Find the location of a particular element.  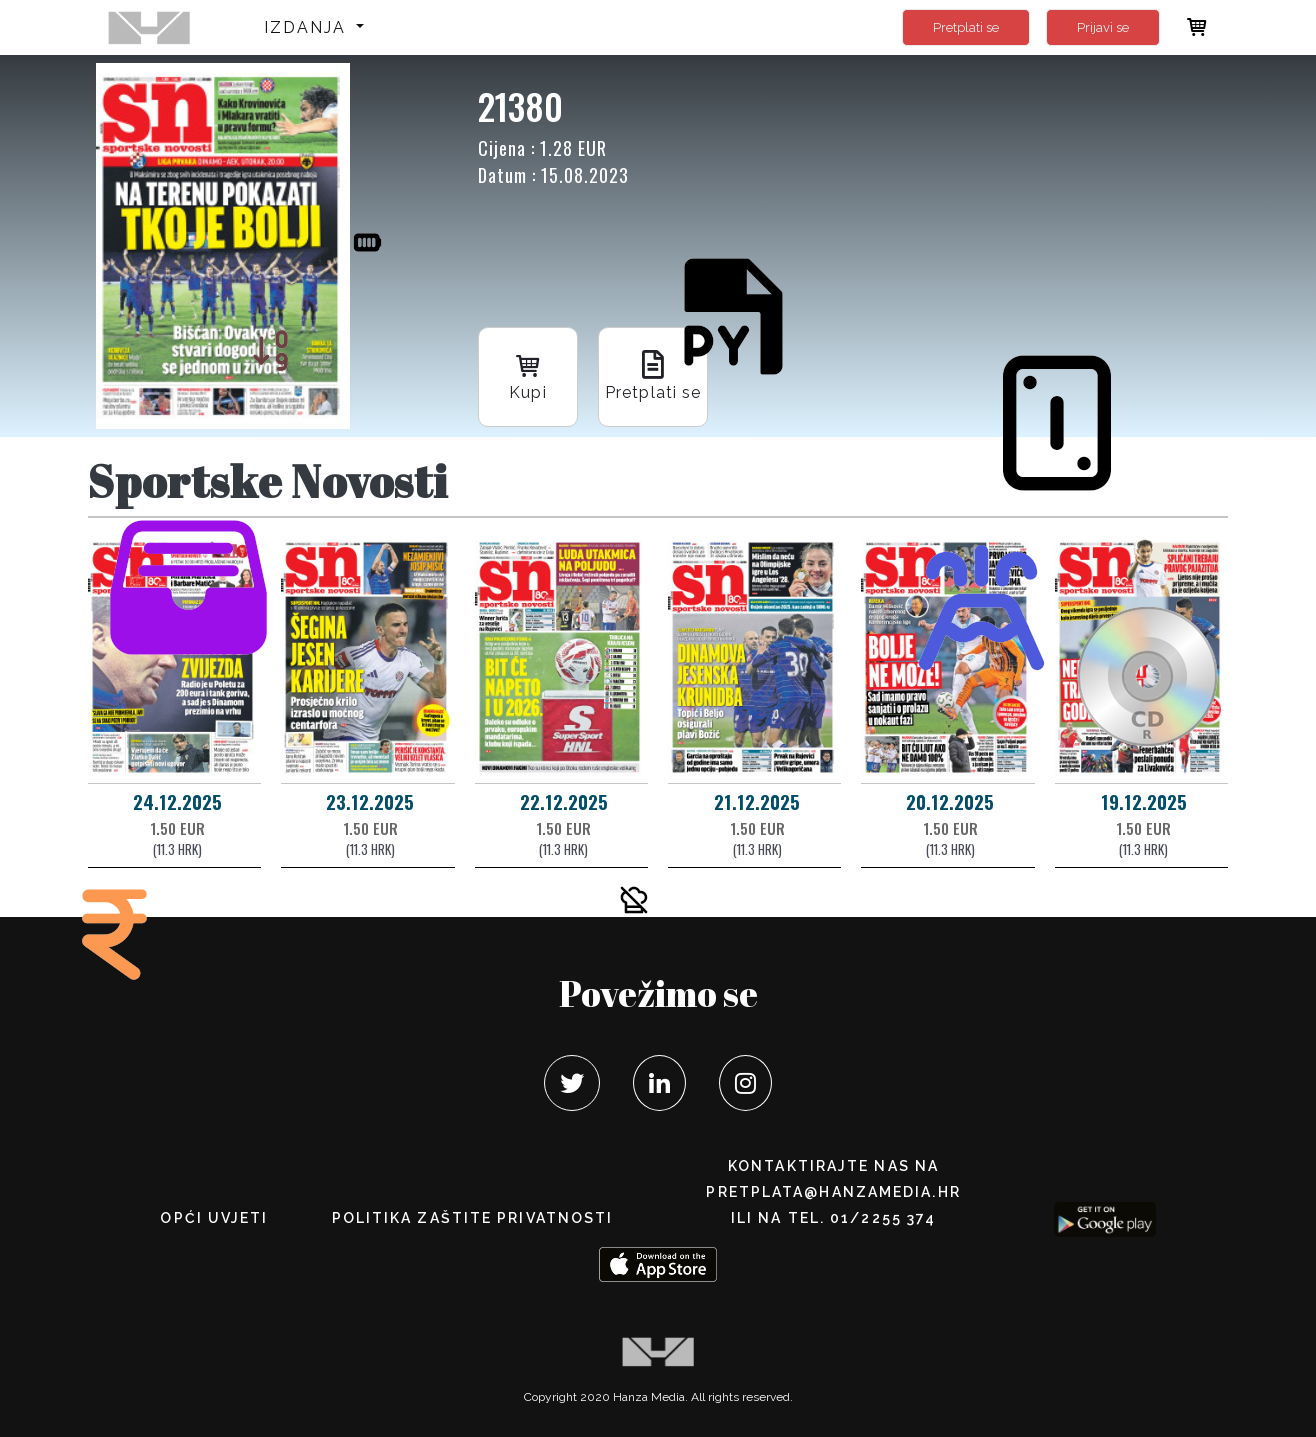

indicates full or high battery level is located at coordinates (367, 242).